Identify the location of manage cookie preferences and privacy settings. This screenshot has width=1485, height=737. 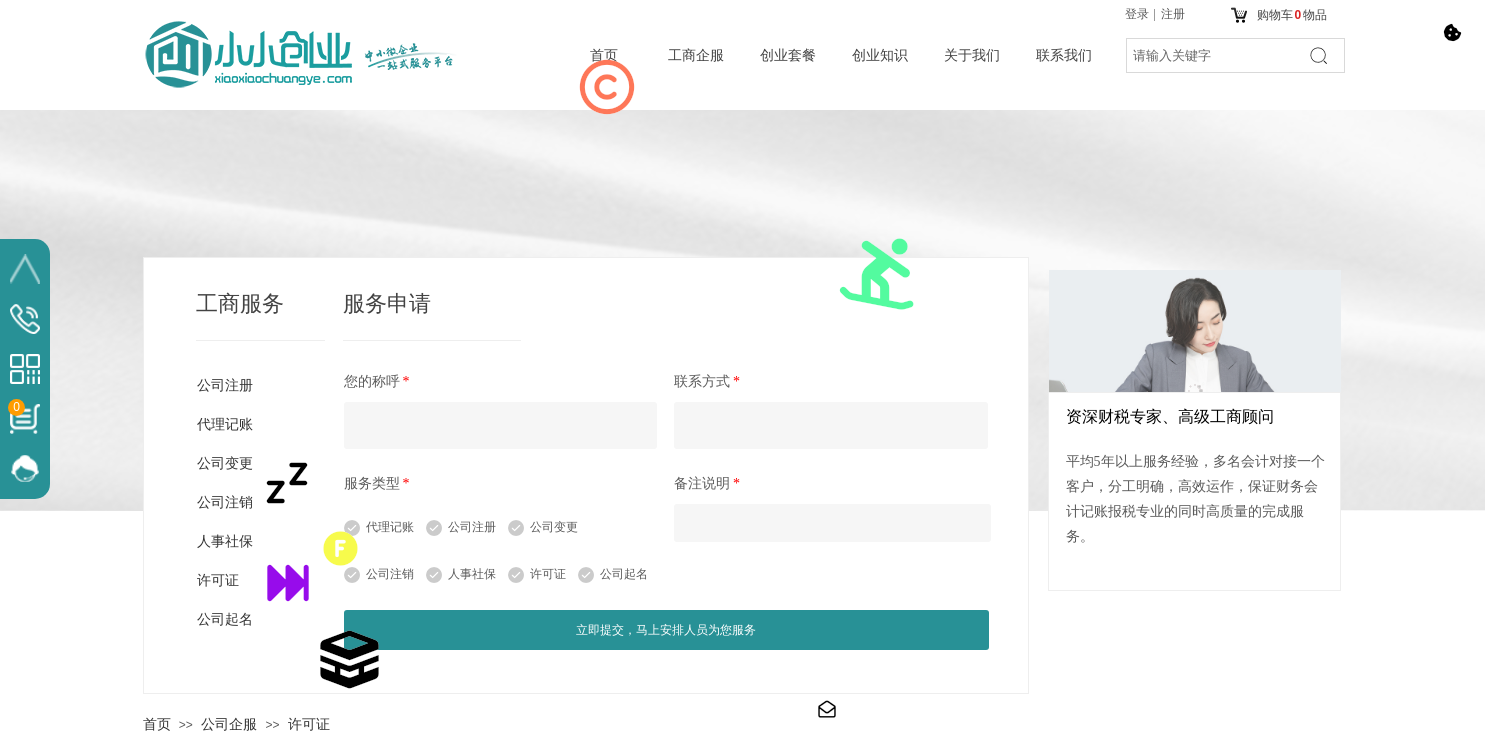
(1452, 32).